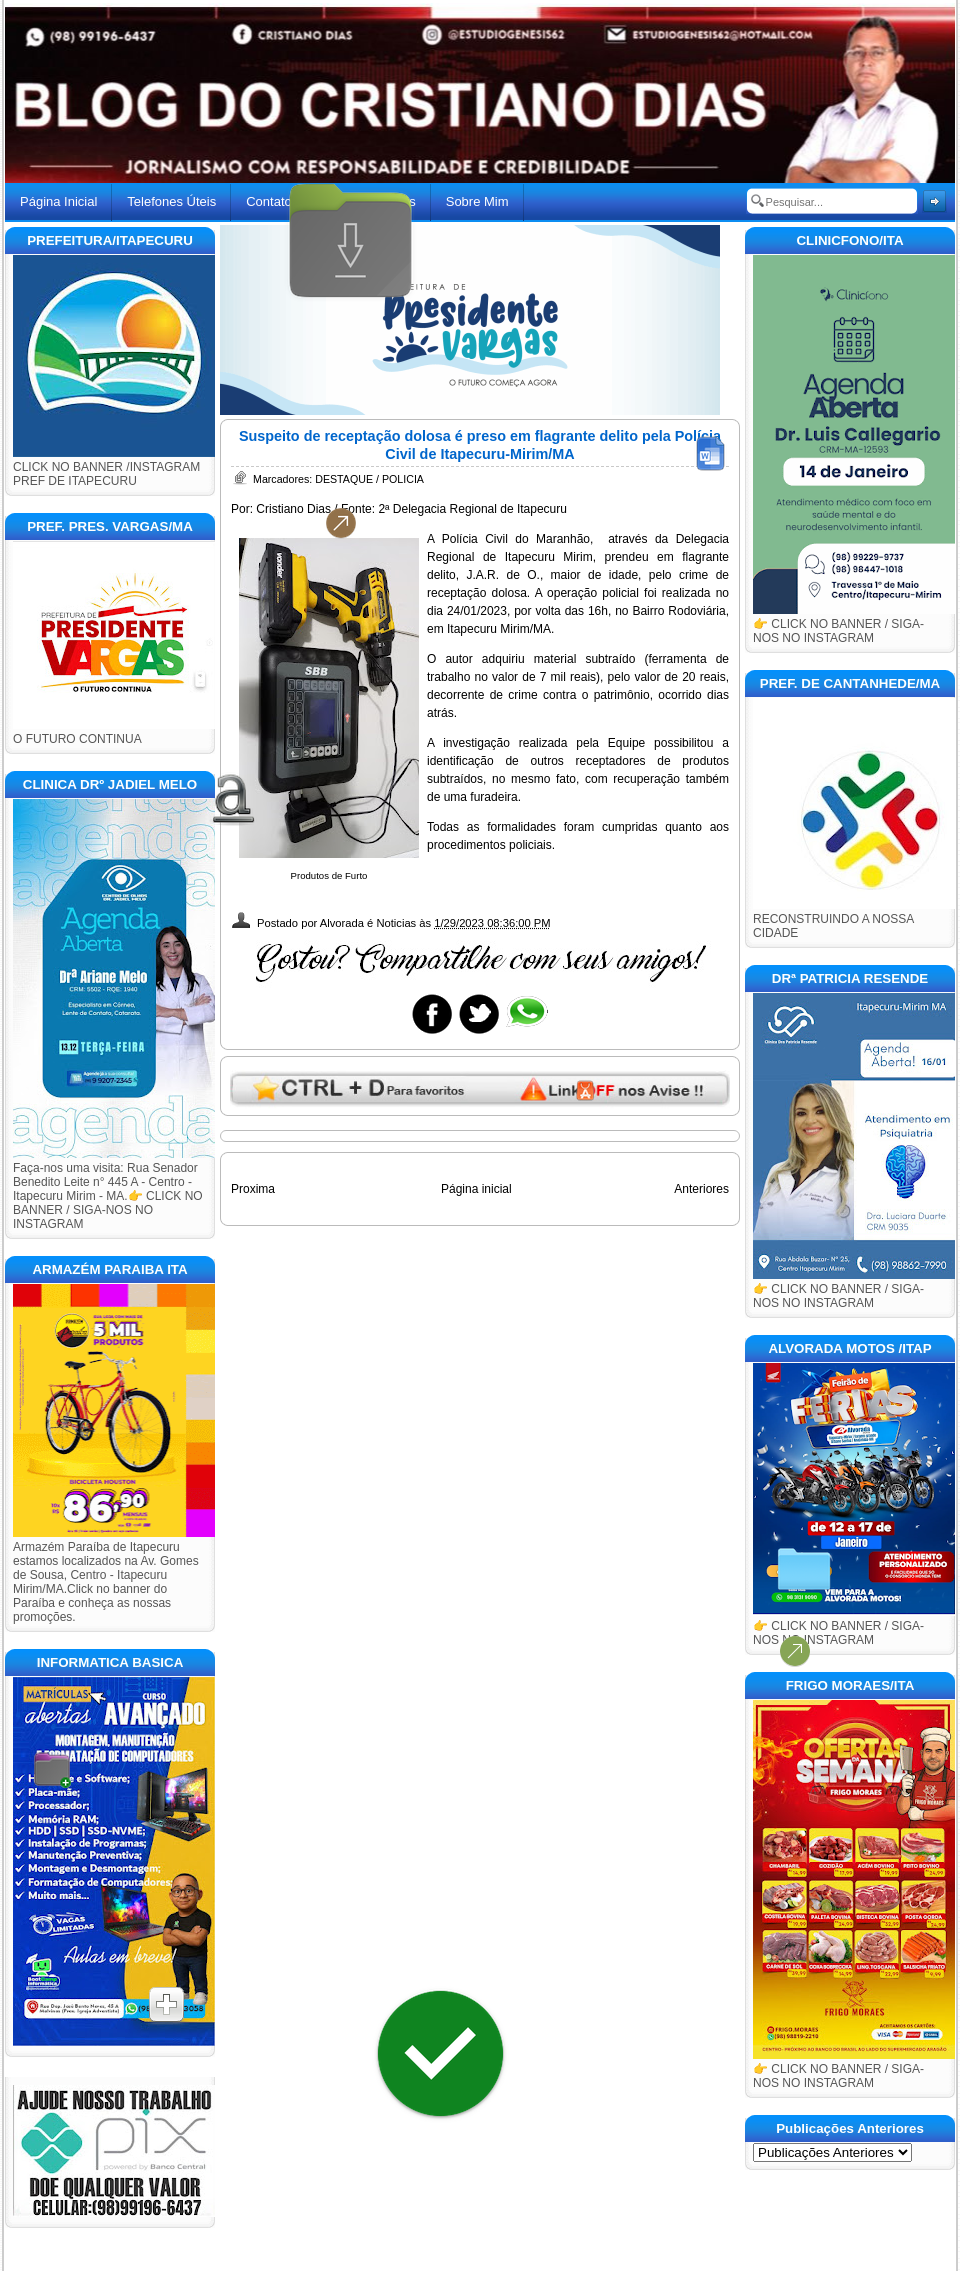 This screenshot has width=960, height=2271. Describe the element at coordinates (440, 2053) in the screenshot. I see `confirm or apply changes in a dialog` at that location.